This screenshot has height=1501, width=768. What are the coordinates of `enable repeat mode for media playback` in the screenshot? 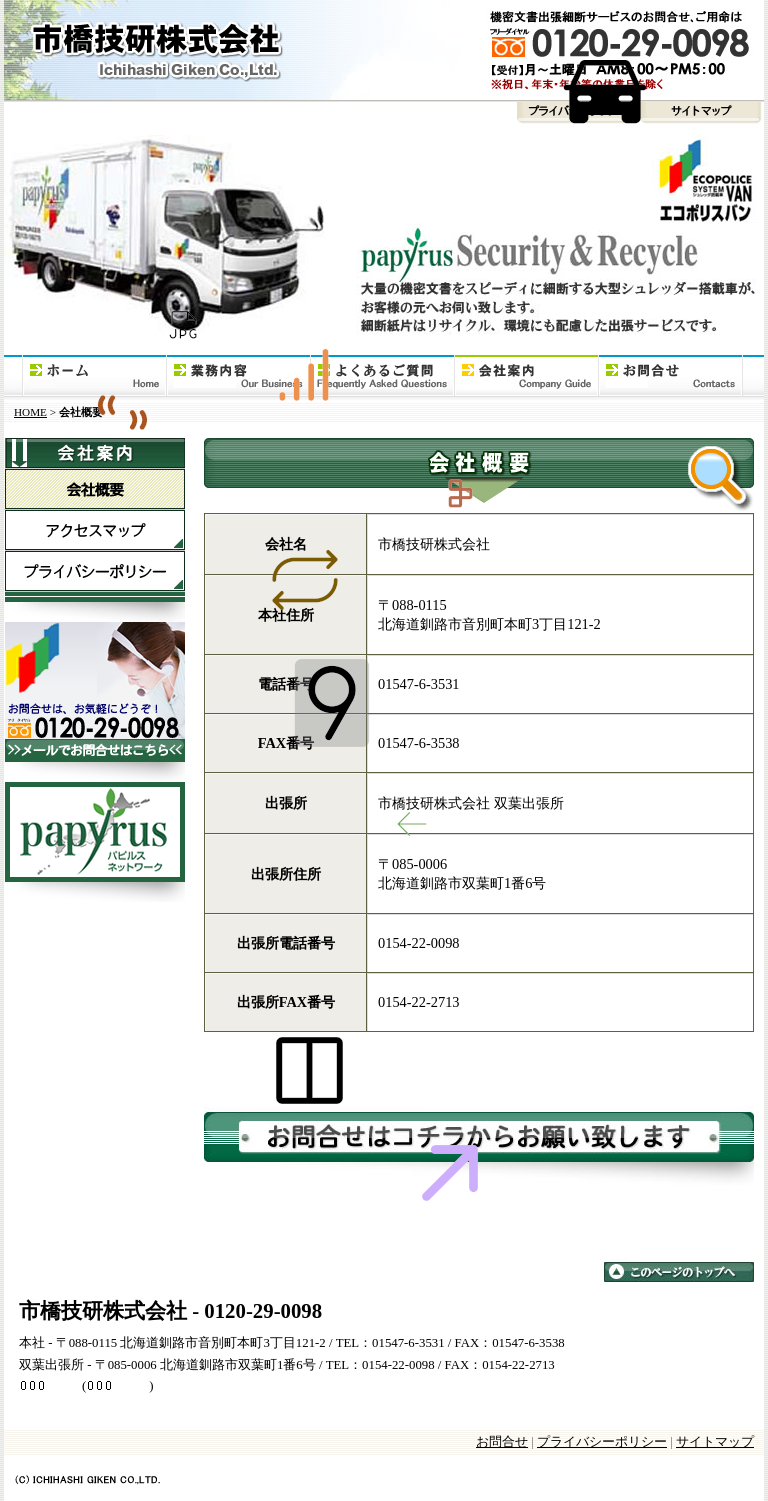 It's located at (305, 580).